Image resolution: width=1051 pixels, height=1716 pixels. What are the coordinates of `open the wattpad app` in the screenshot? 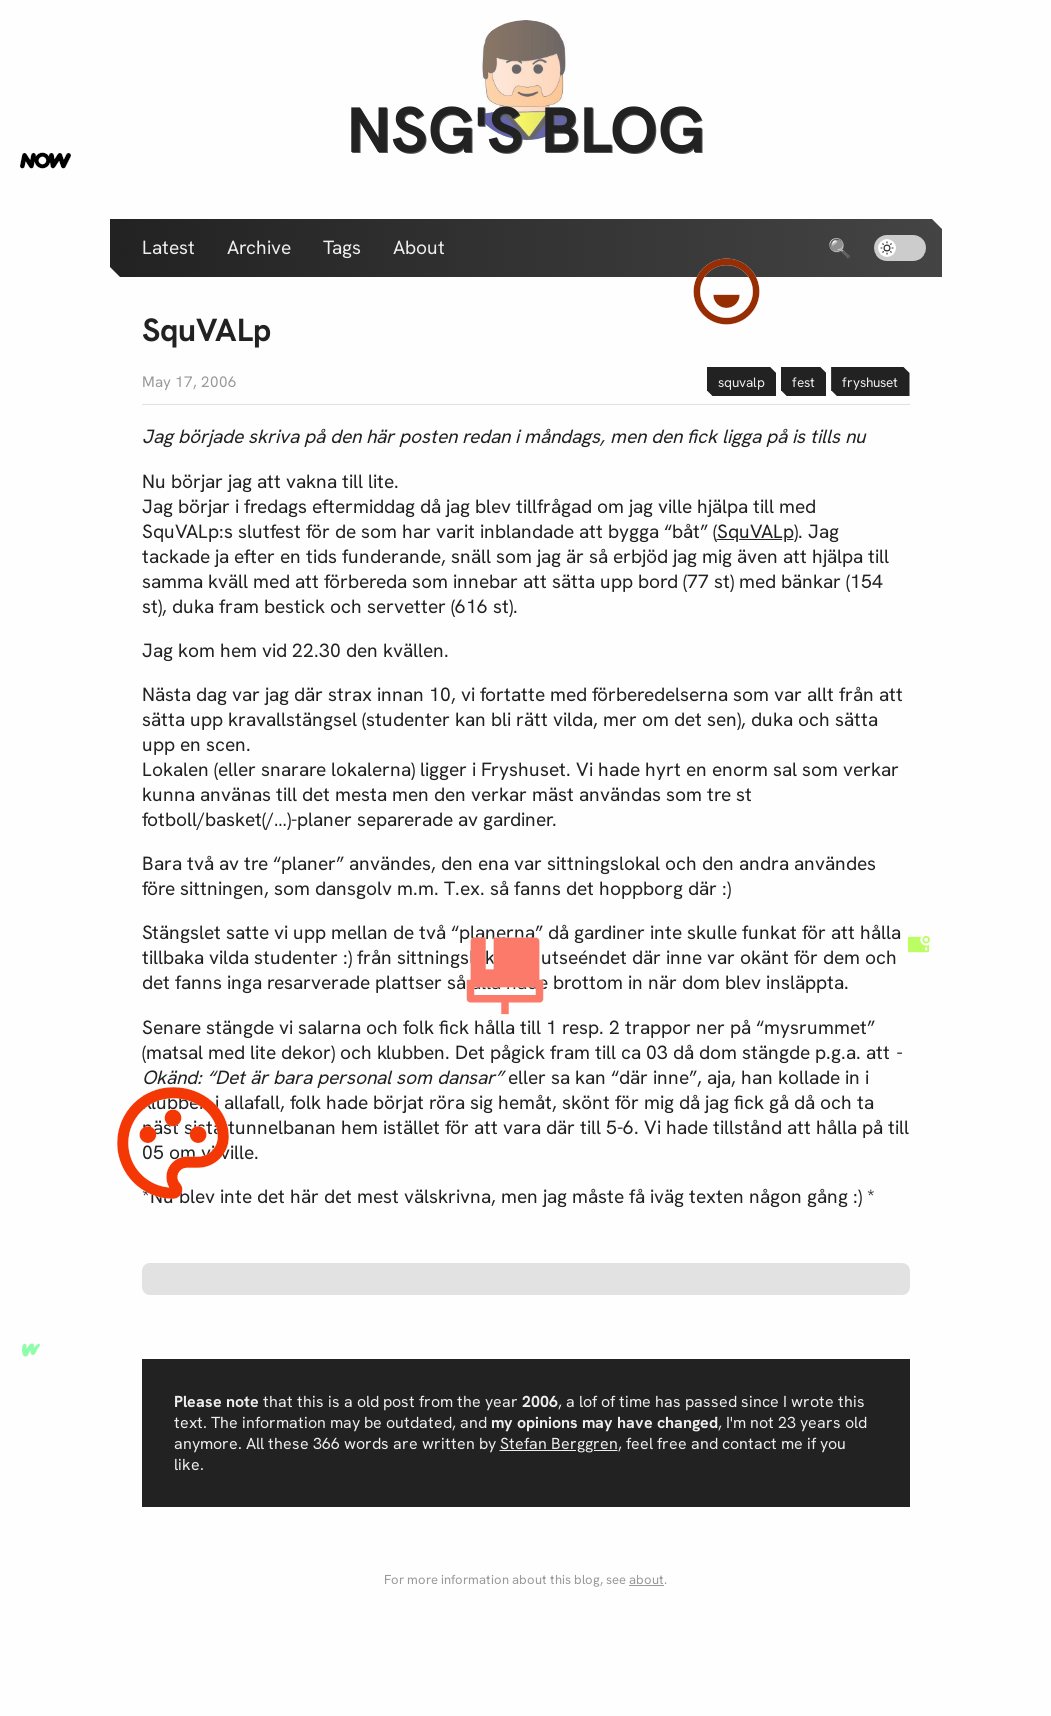 It's located at (31, 1350).